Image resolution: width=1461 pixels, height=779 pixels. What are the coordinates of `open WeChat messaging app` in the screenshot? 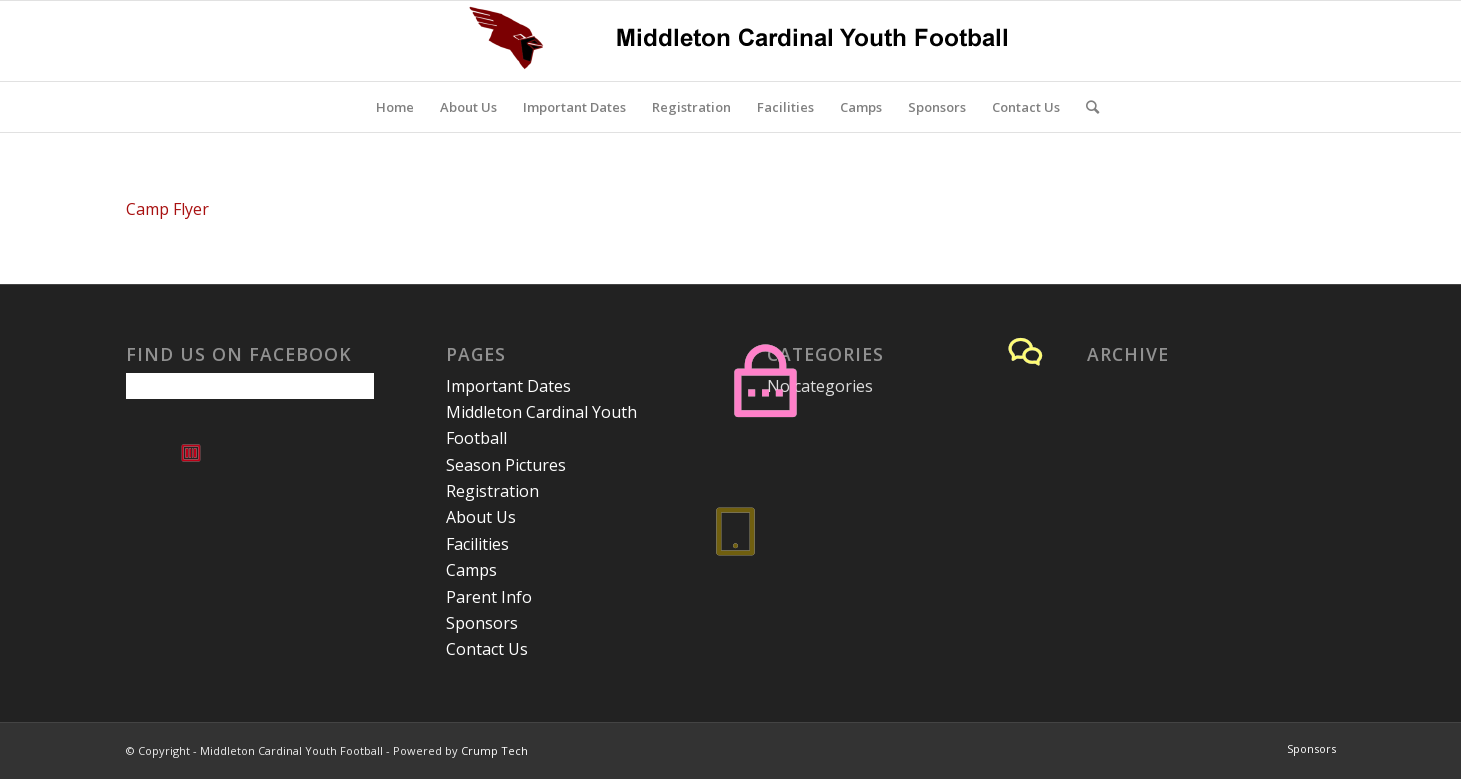 It's located at (1025, 351).